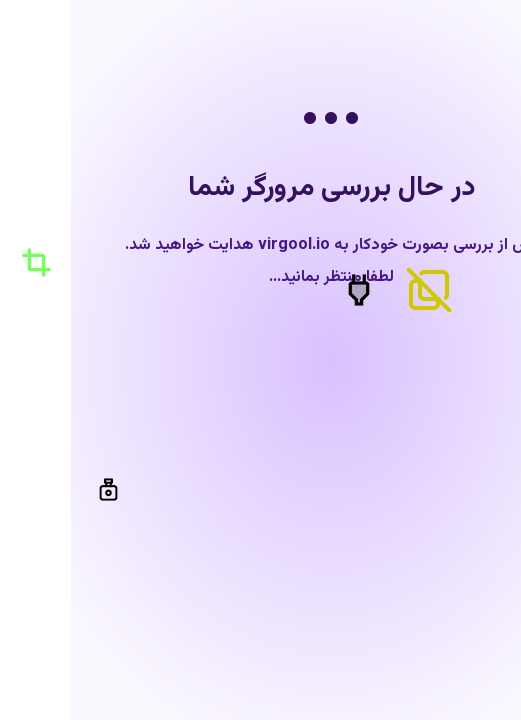  Describe the element at coordinates (36, 262) in the screenshot. I see `crop an image or photo` at that location.